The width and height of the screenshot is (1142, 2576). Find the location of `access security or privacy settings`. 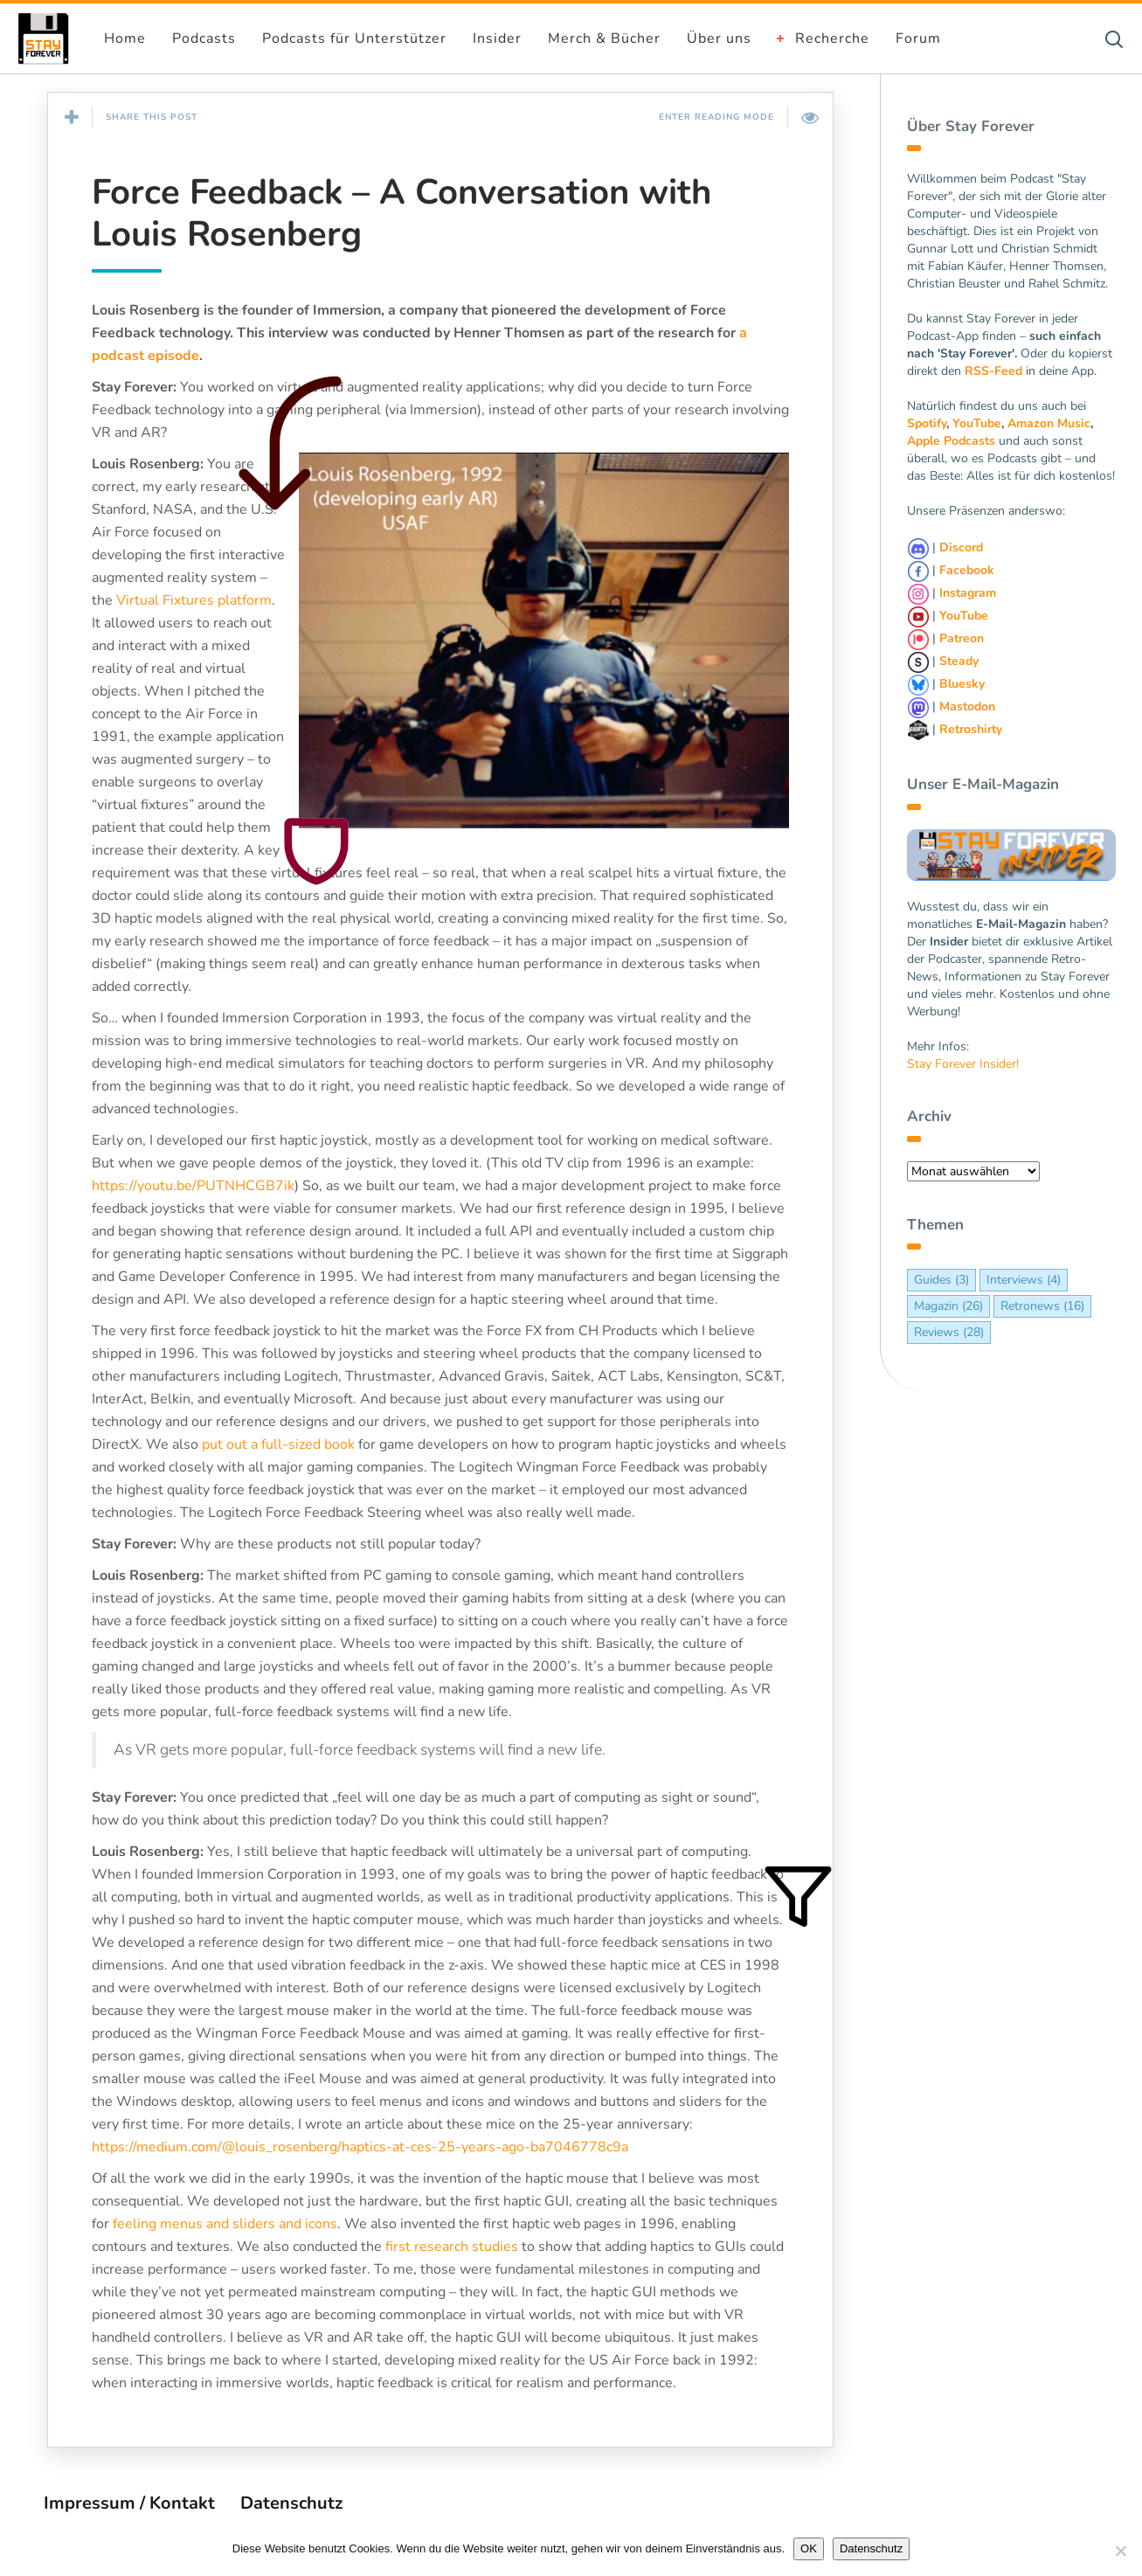

access security or privacy settings is located at coordinates (316, 848).